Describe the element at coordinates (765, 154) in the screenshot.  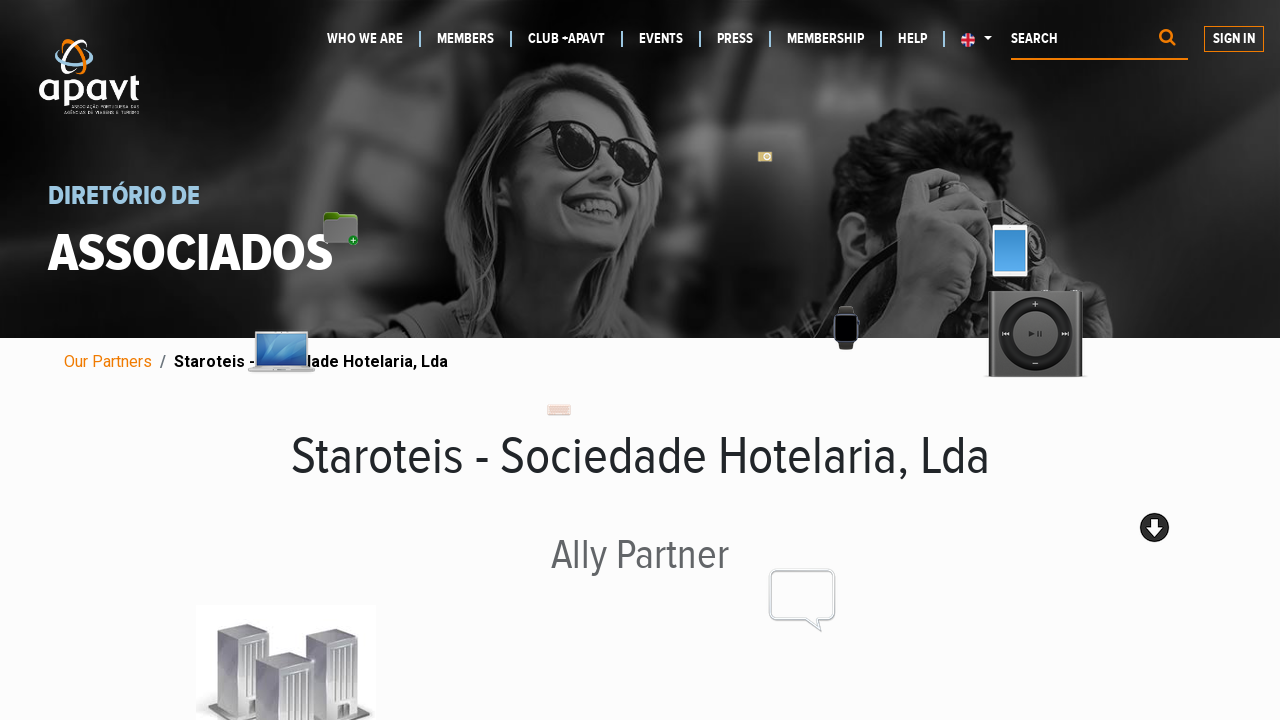
I see `iPod shuffle device in gold color` at that location.